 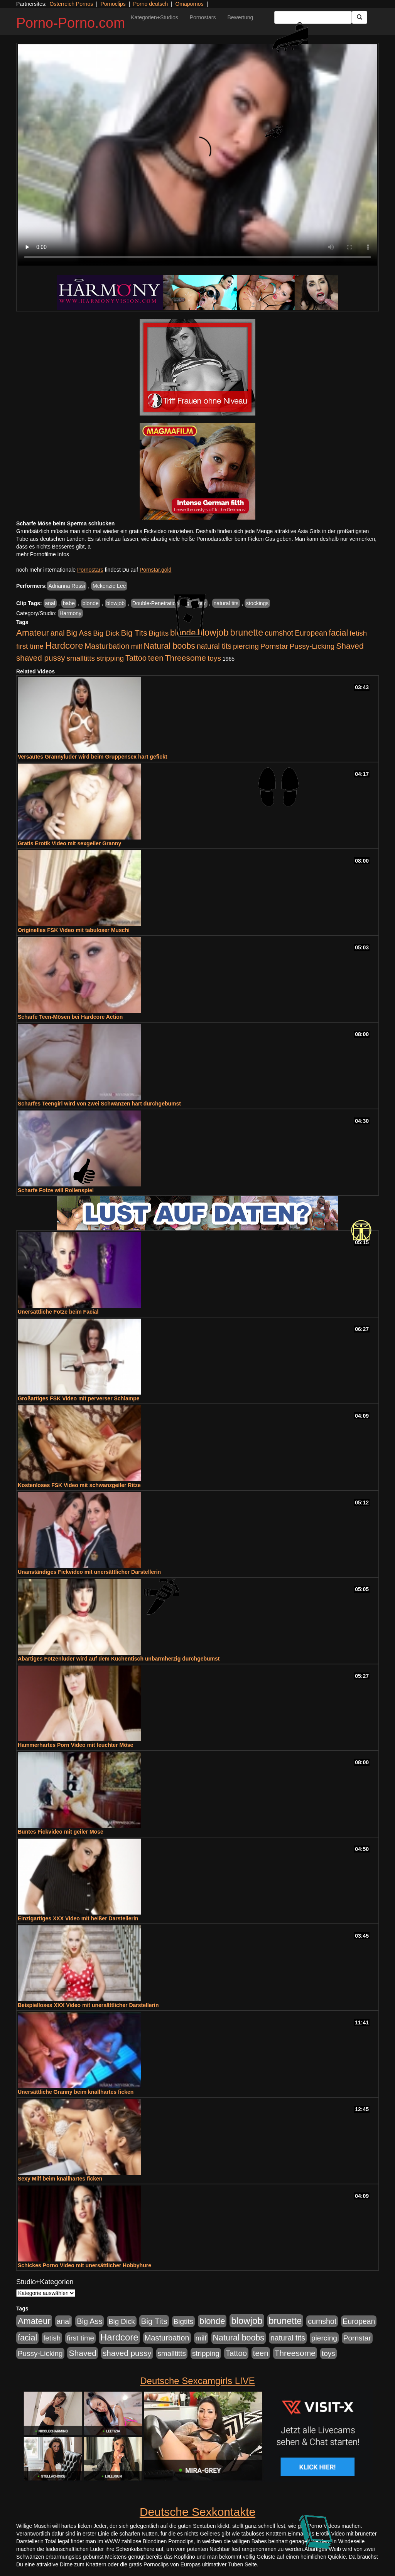 What do you see at coordinates (361, 1230) in the screenshot?
I see `view body measurements or proportions` at bounding box center [361, 1230].